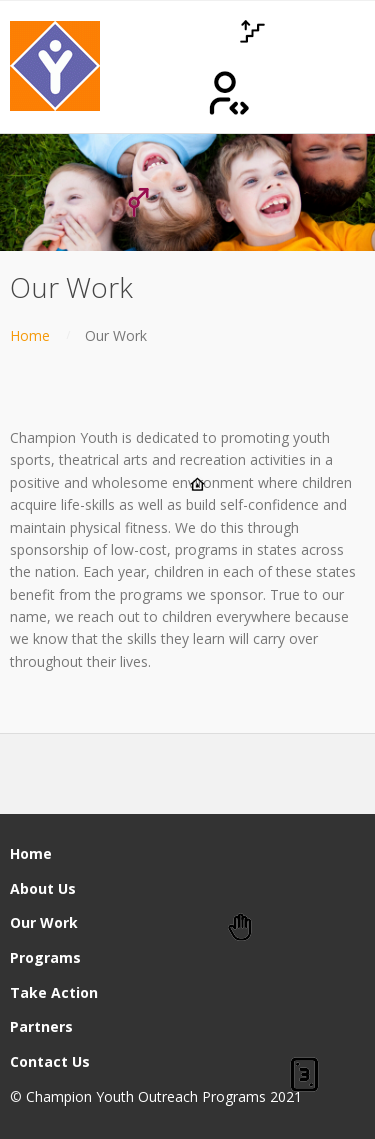 This screenshot has height=1139, width=375. What do you see at coordinates (197, 484) in the screenshot?
I see `indicates water damage or flooding in a home` at bounding box center [197, 484].